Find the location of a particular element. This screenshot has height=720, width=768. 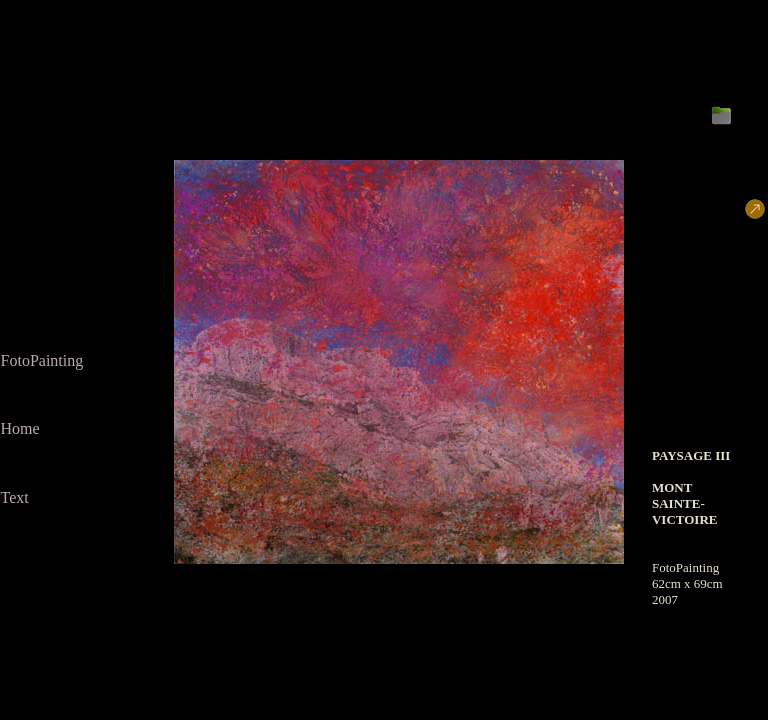

view contents of an open folder is located at coordinates (721, 115).